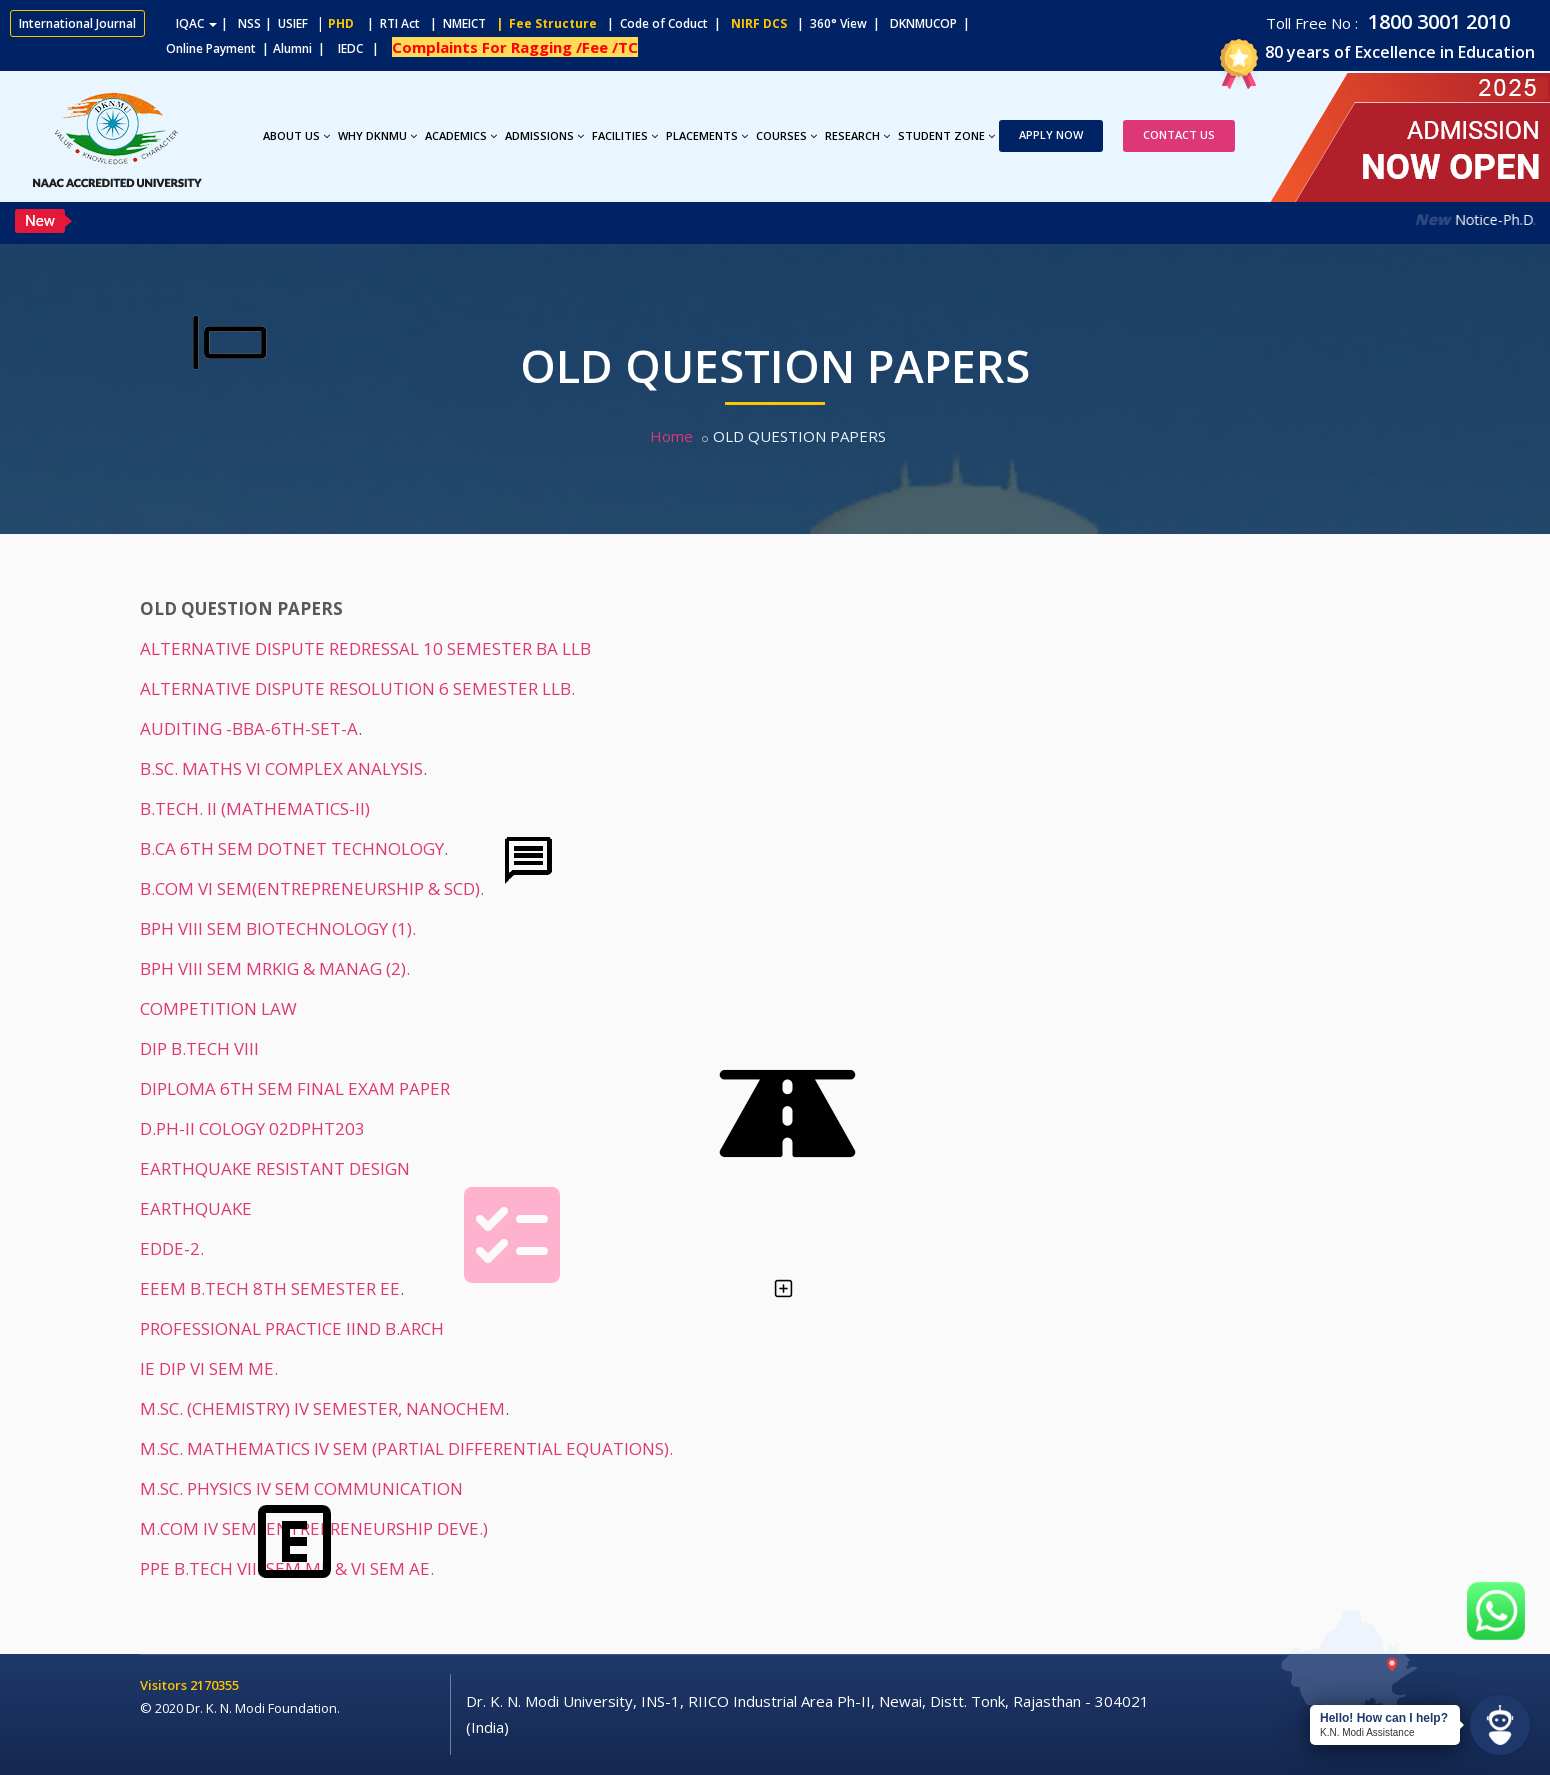 Image resolution: width=1550 pixels, height=1775 pixels. I want to click on open messages or chat, so click(528, 860).